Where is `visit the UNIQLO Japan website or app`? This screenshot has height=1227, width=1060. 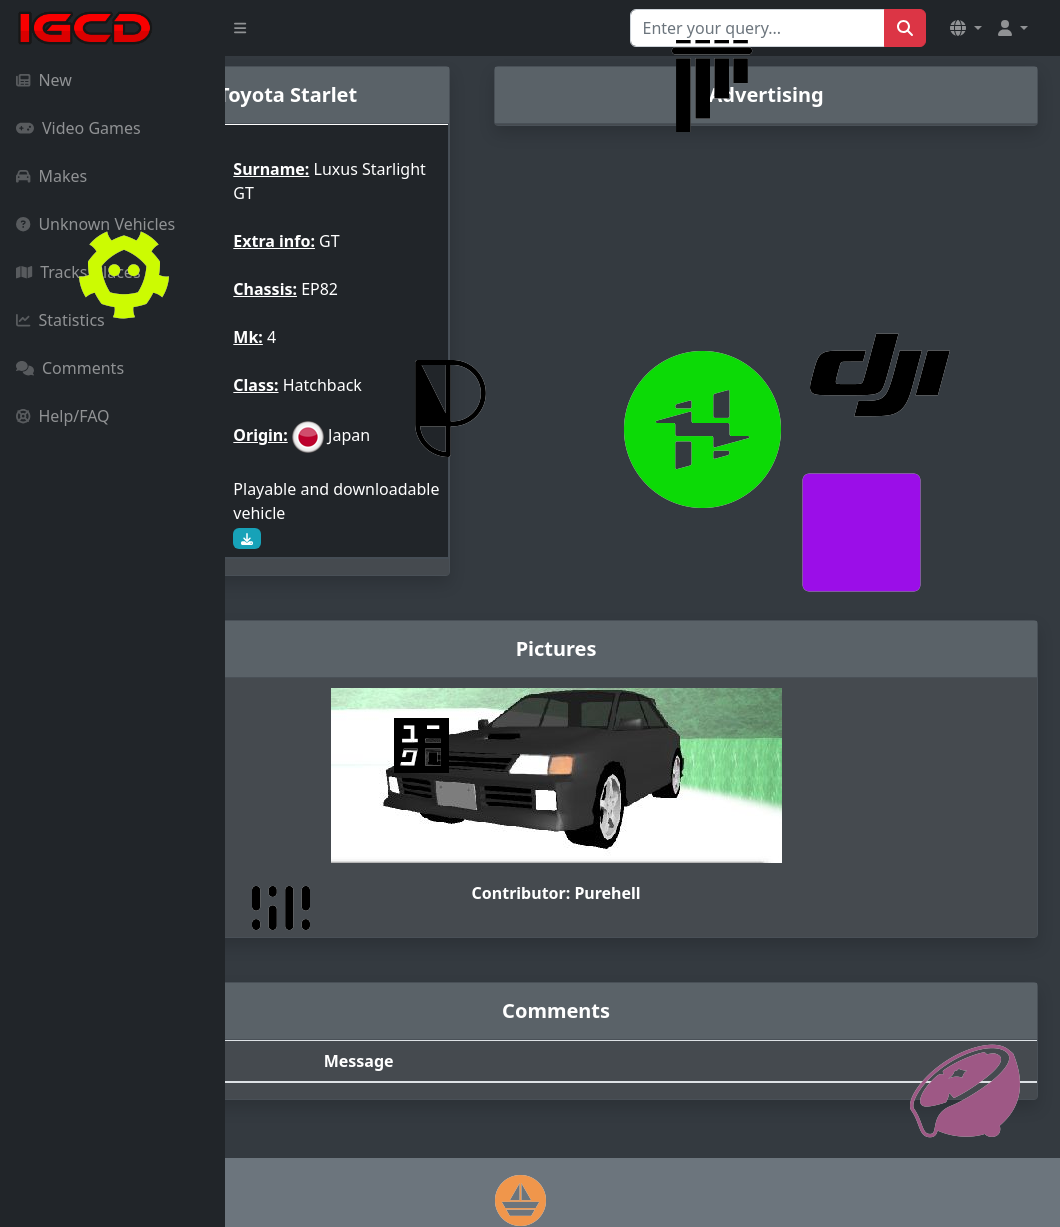 visit the UNIQLO Japan website or app is located at coordinates (421, 745).